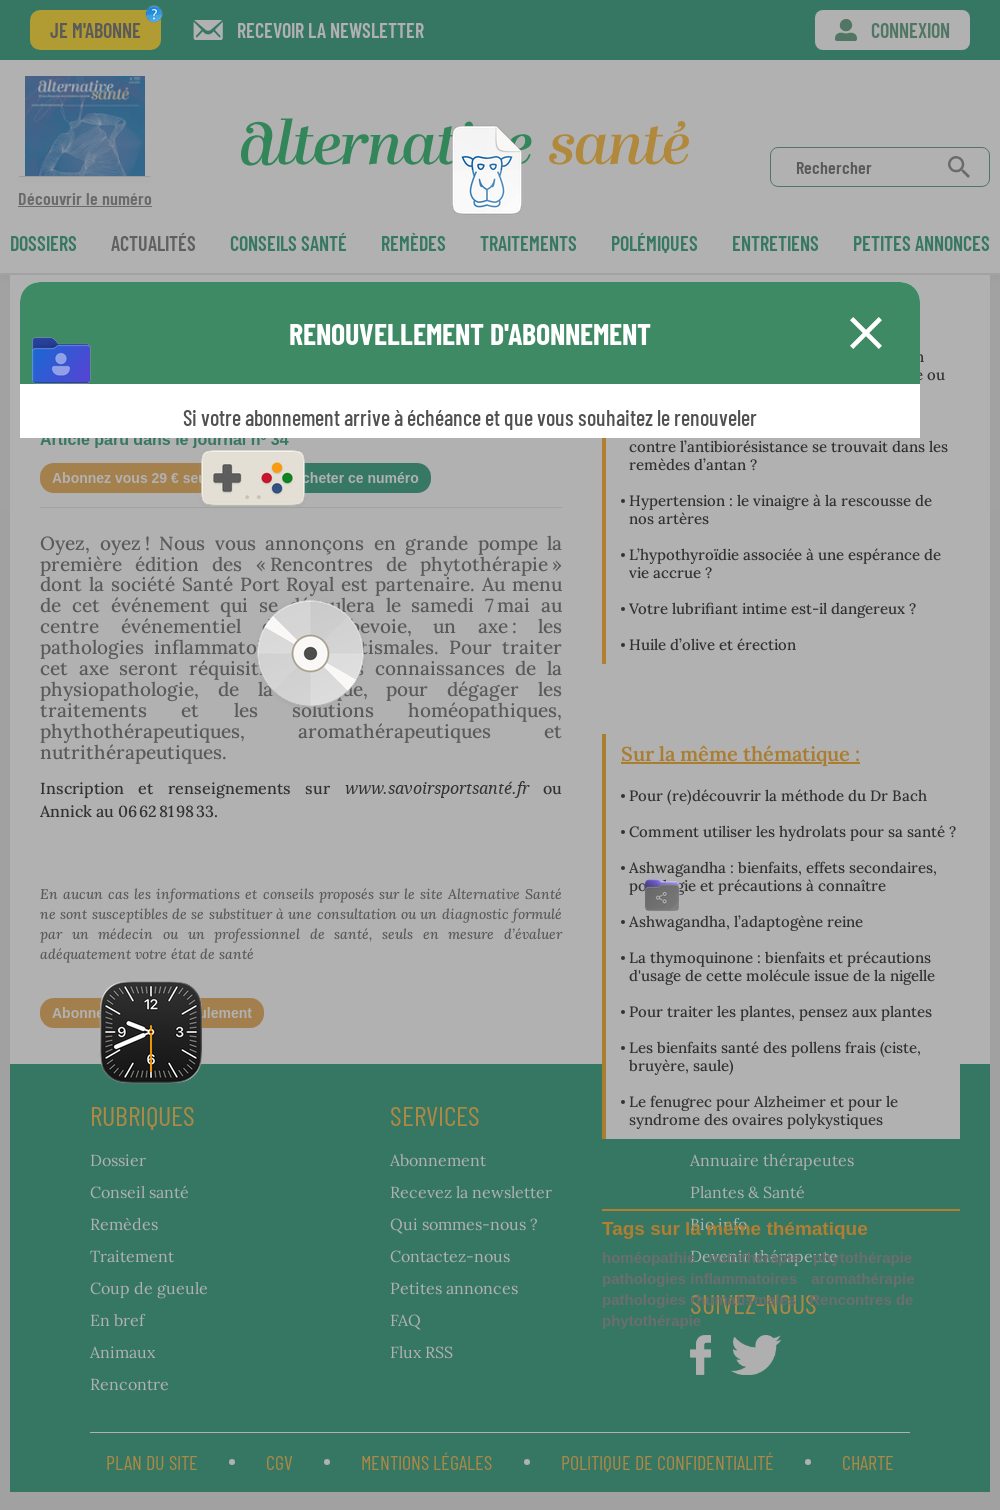  I want to click on a perl programming language file, so click(487, 170).